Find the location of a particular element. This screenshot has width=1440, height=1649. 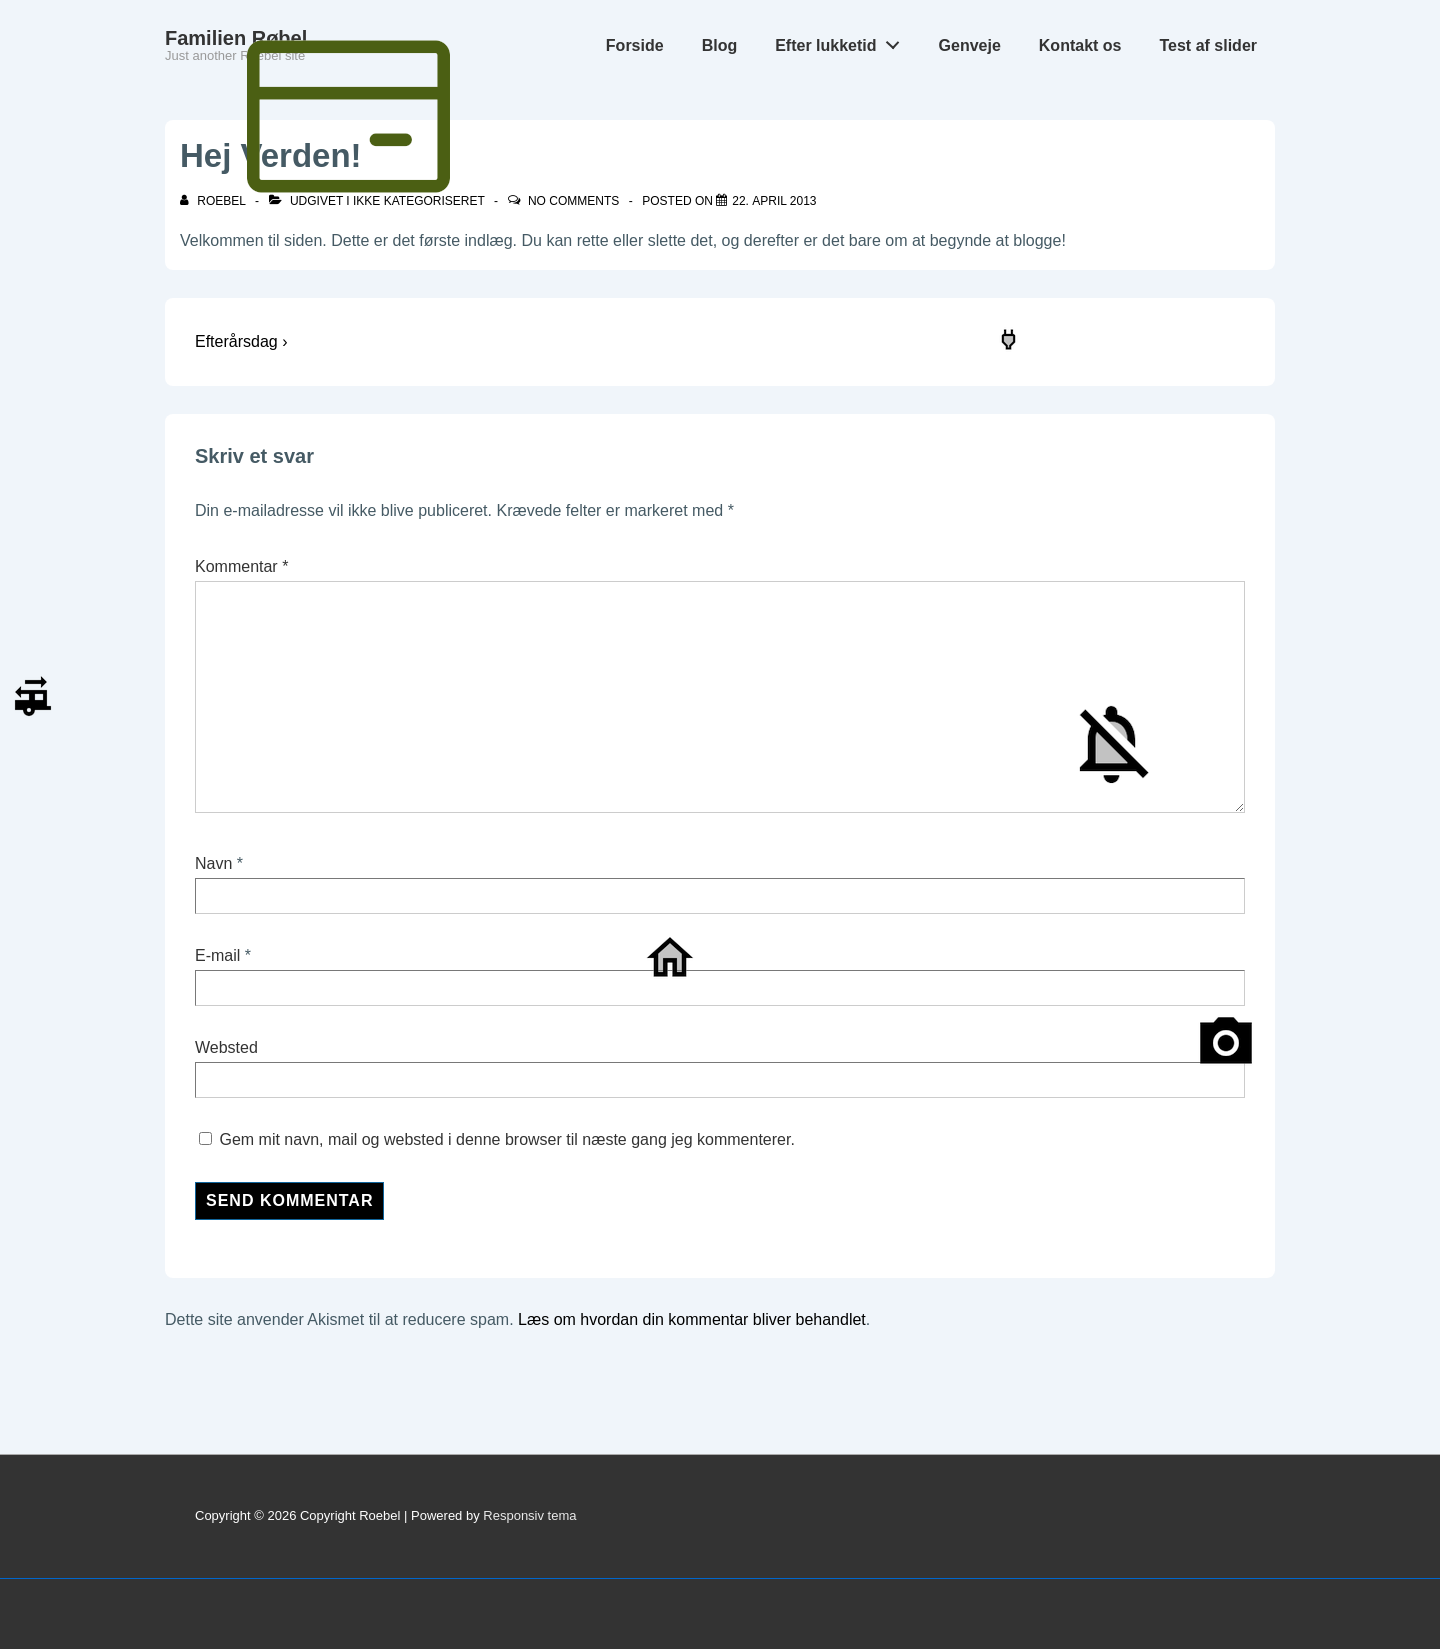

mute or disable notifications is located at coordinates (1111, 743).